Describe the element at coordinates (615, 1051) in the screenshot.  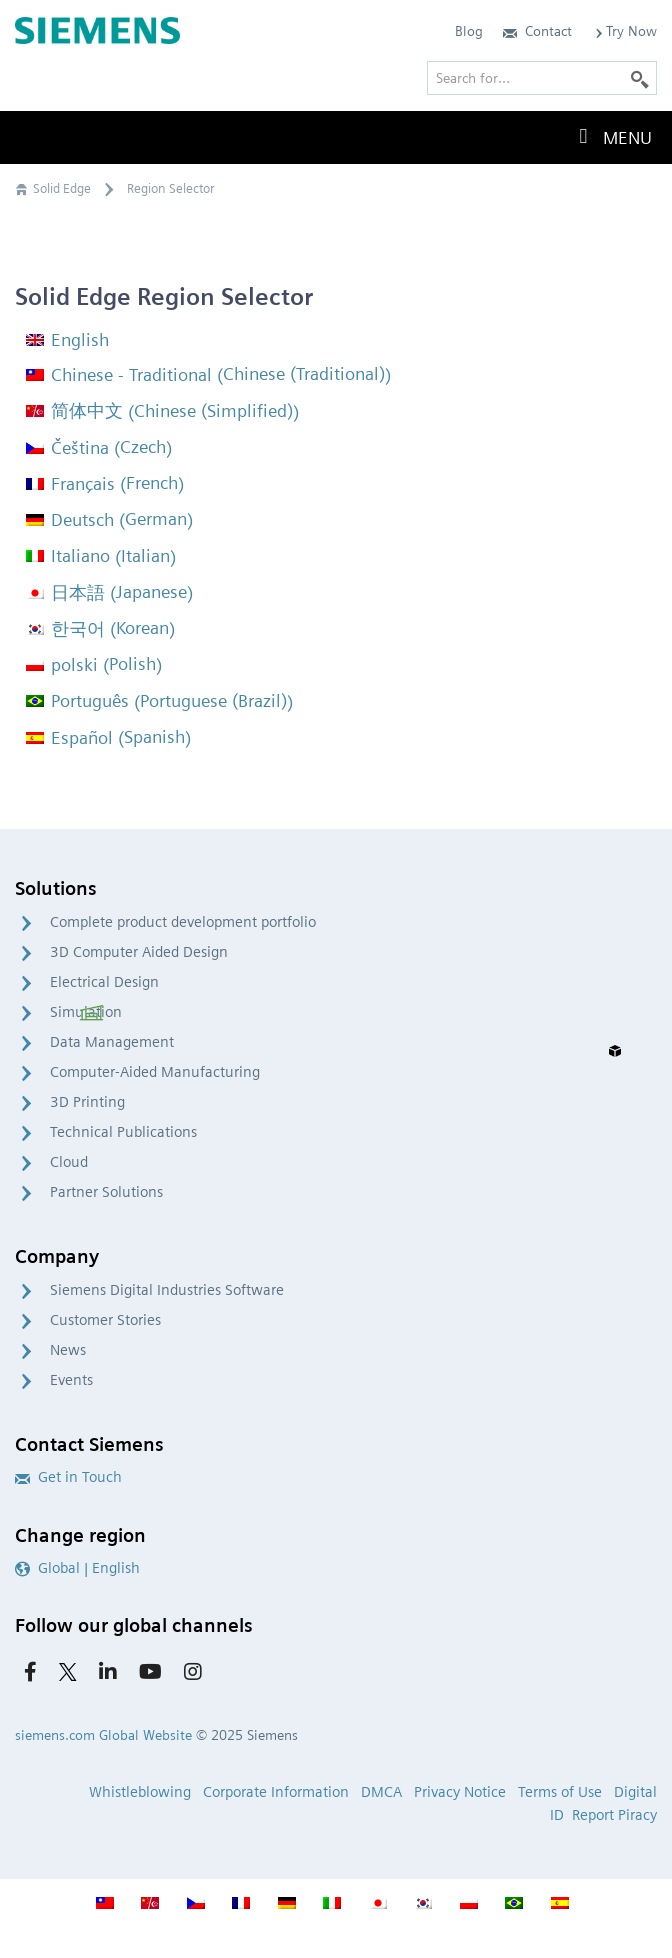
I see `view 3D model or object` at that location.